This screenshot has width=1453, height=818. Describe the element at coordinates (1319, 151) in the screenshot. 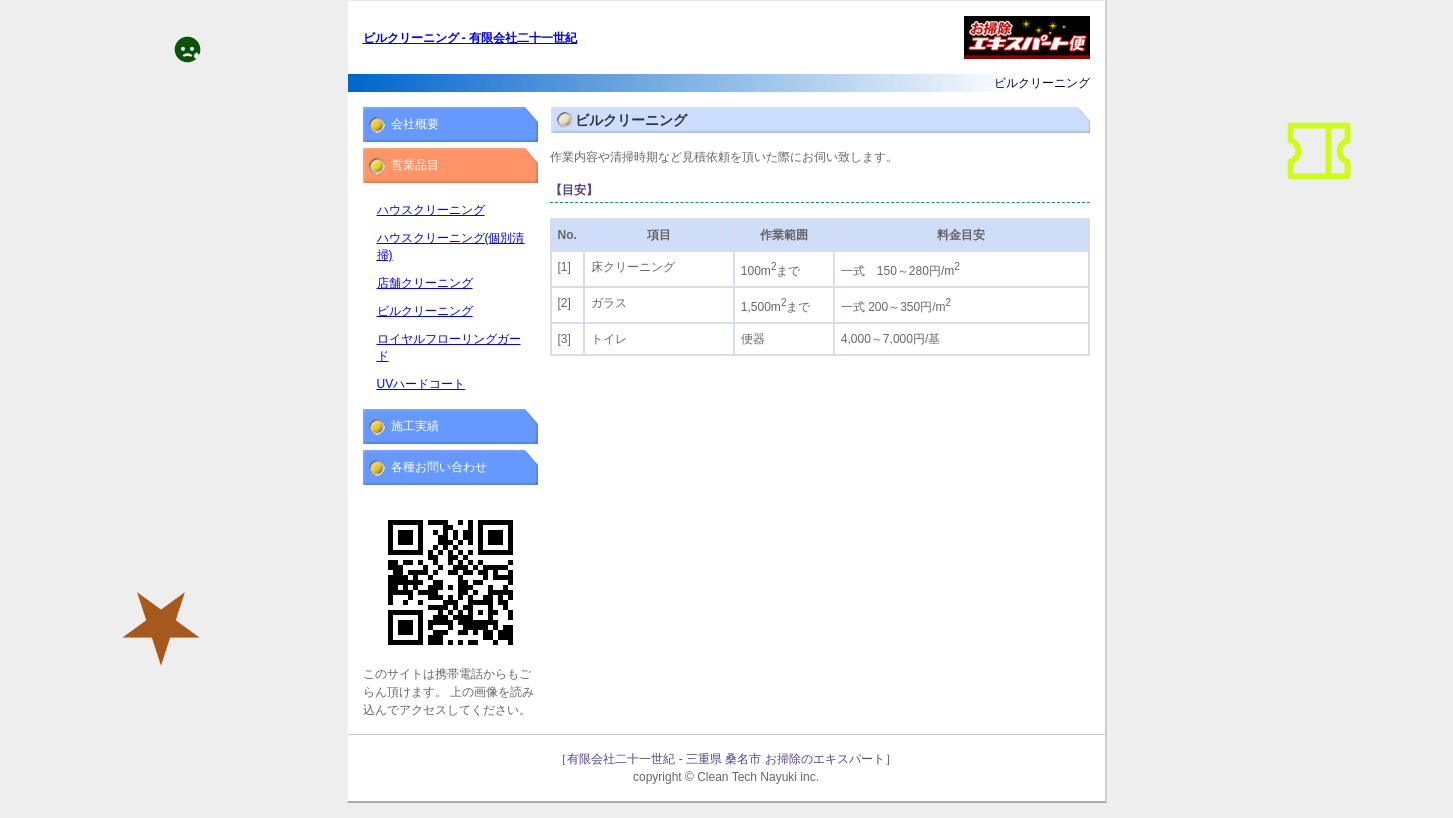

I see `view available coupons or vouchers` at that location.